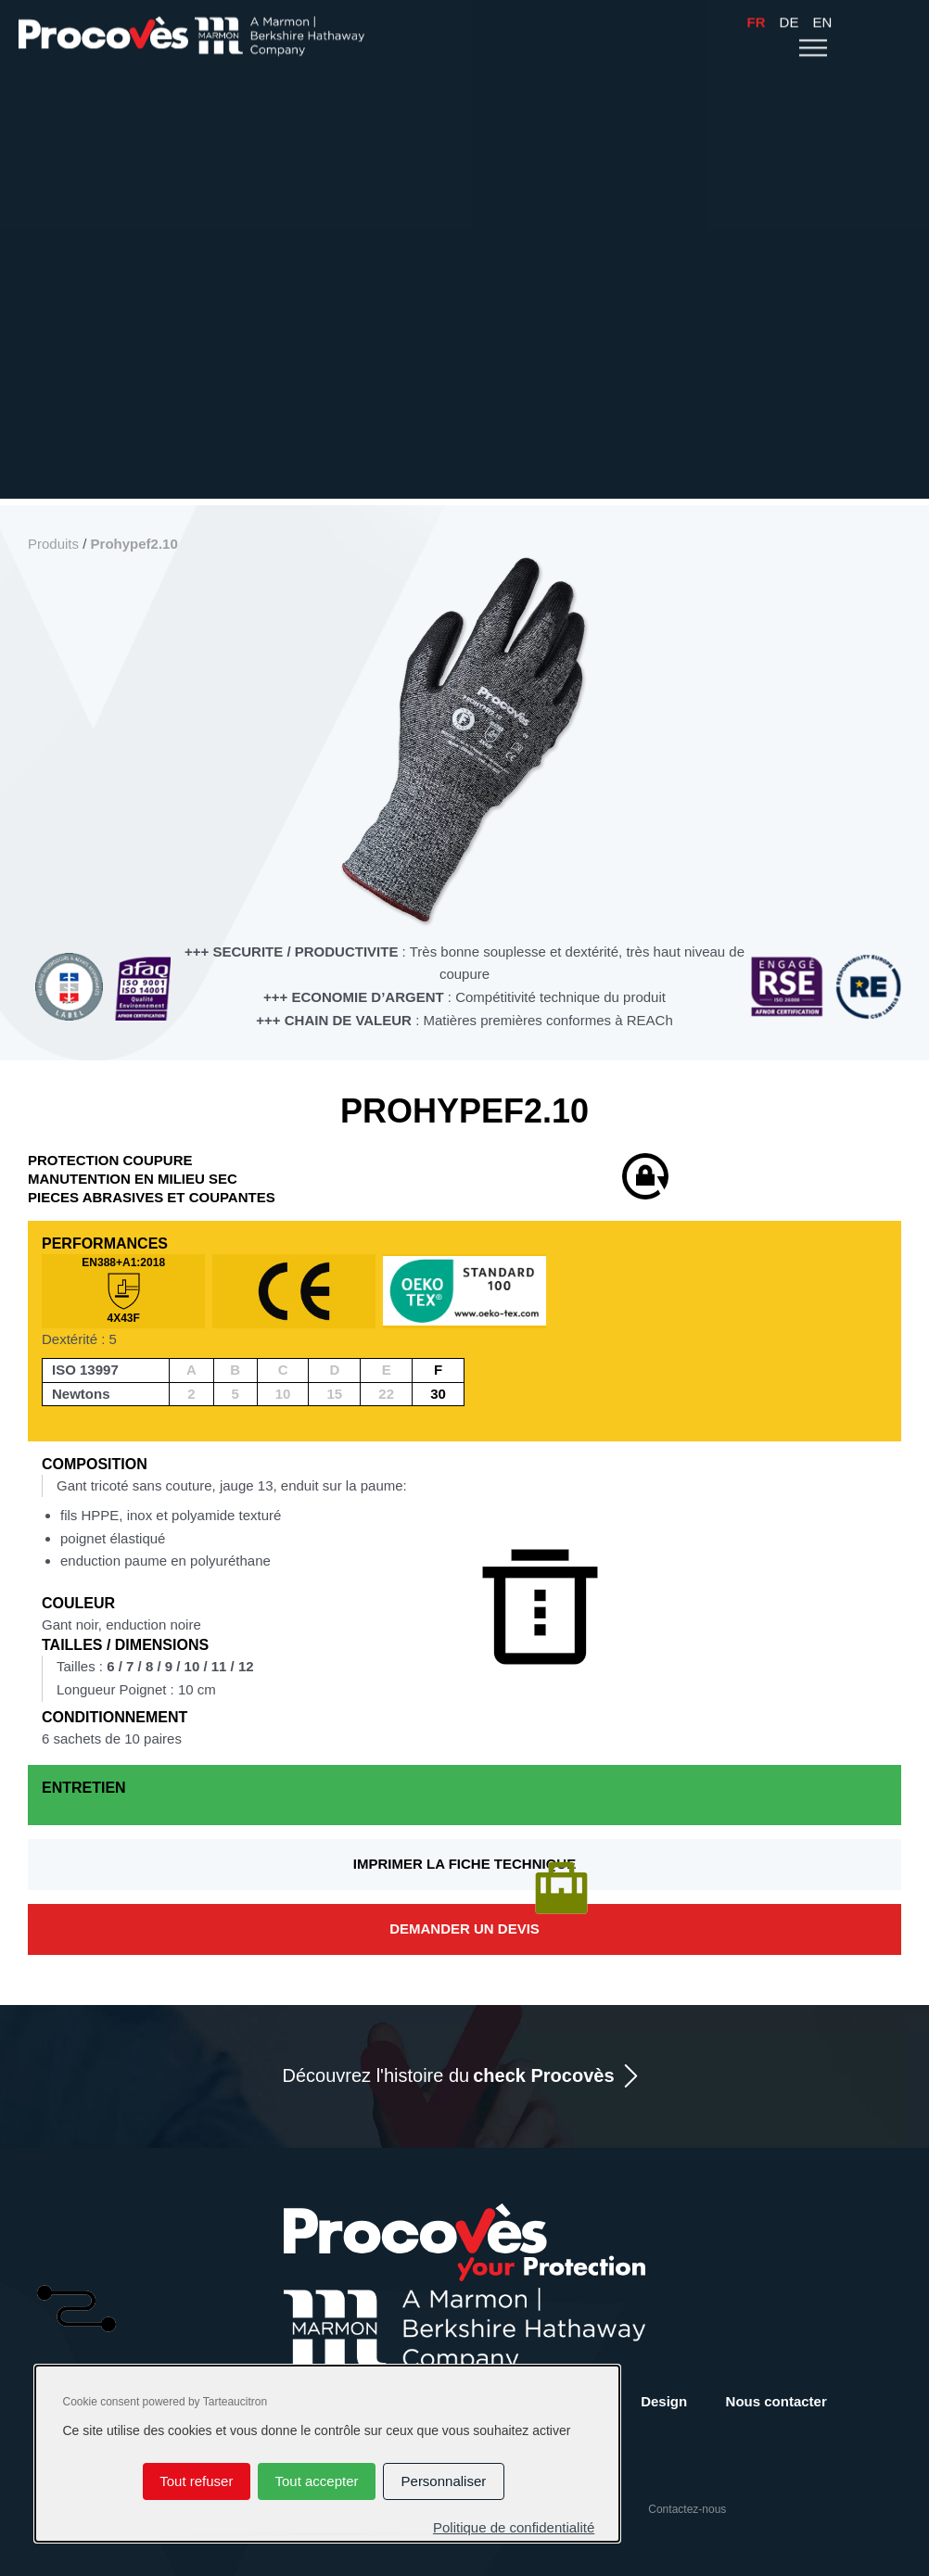 Image resolution: width=929 pixels, height=2576 pixels. I want to click on screen rotation is locked, so click(645, 1176).